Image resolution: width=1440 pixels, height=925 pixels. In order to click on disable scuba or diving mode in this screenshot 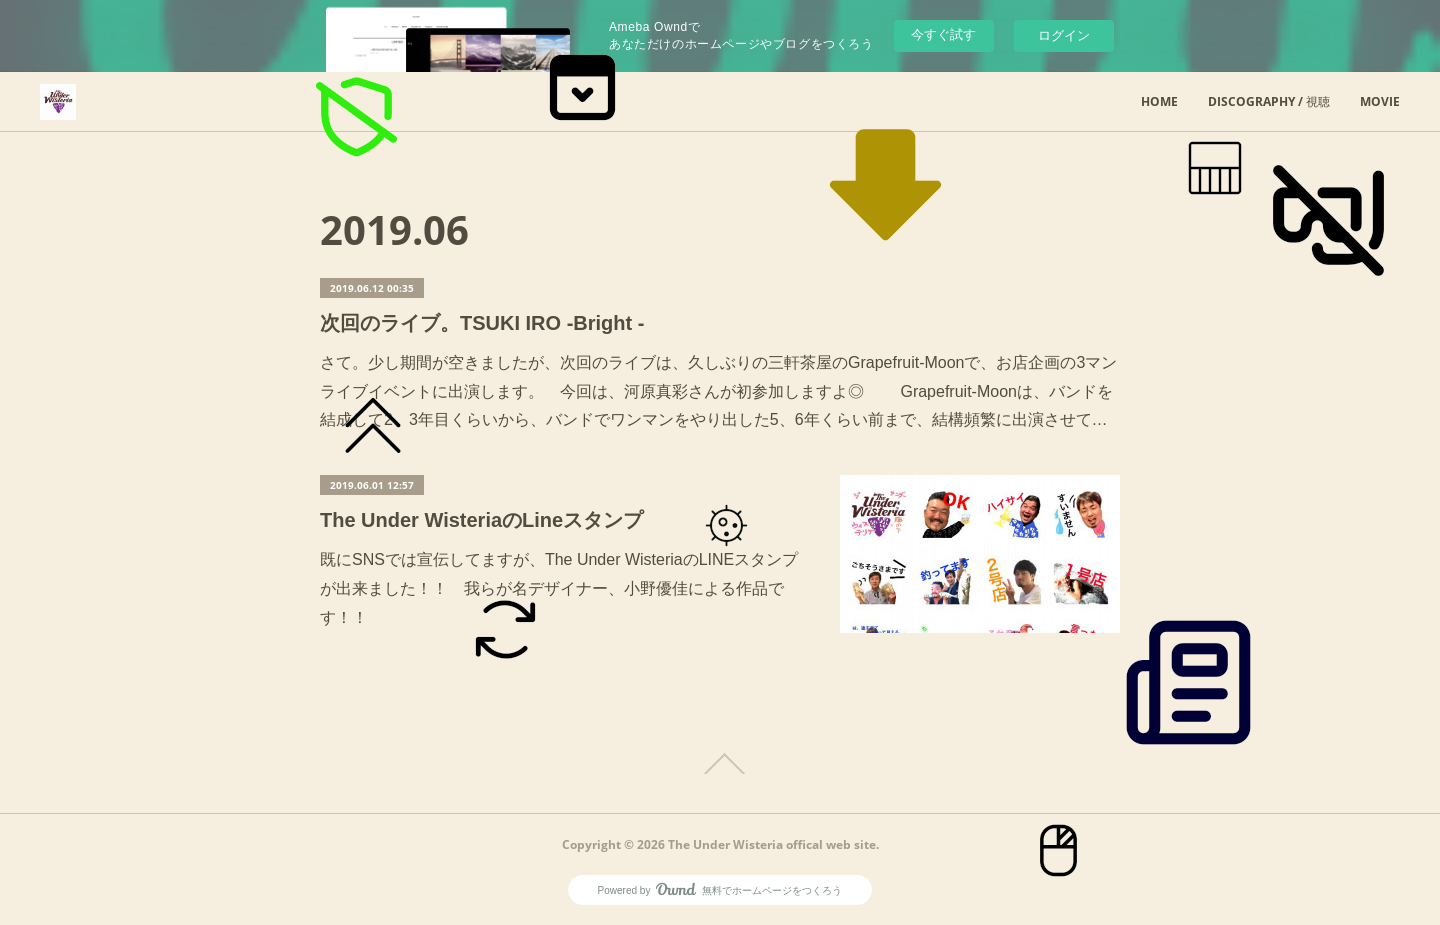, I will do `click(1328, 220)`.